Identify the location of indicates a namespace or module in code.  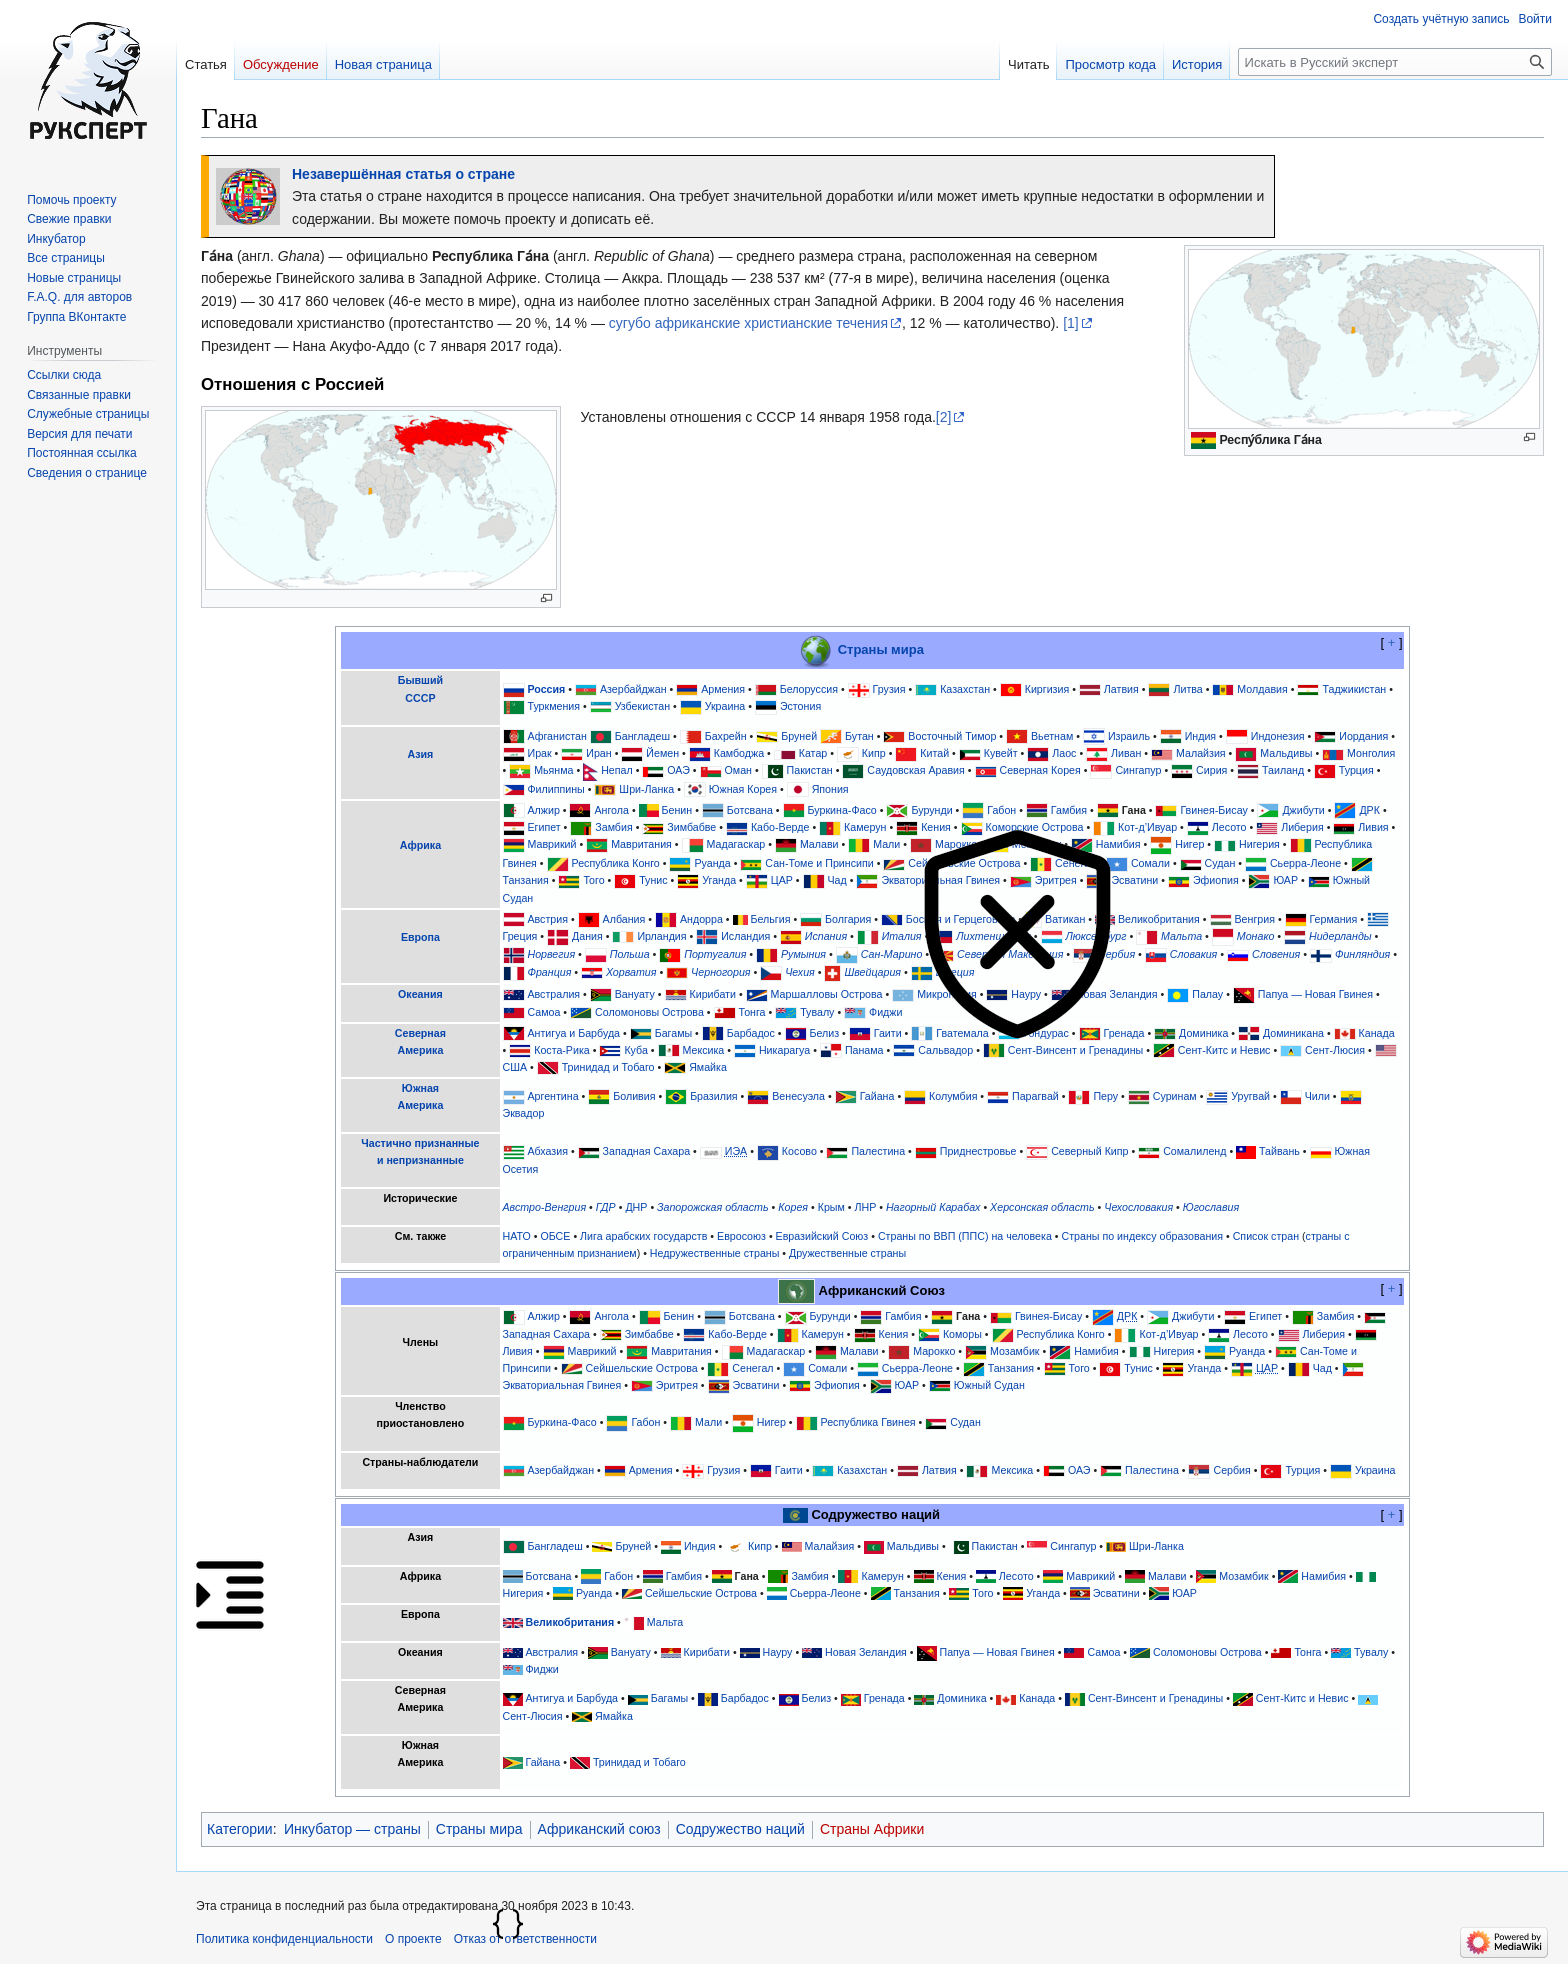
(508, 1924).